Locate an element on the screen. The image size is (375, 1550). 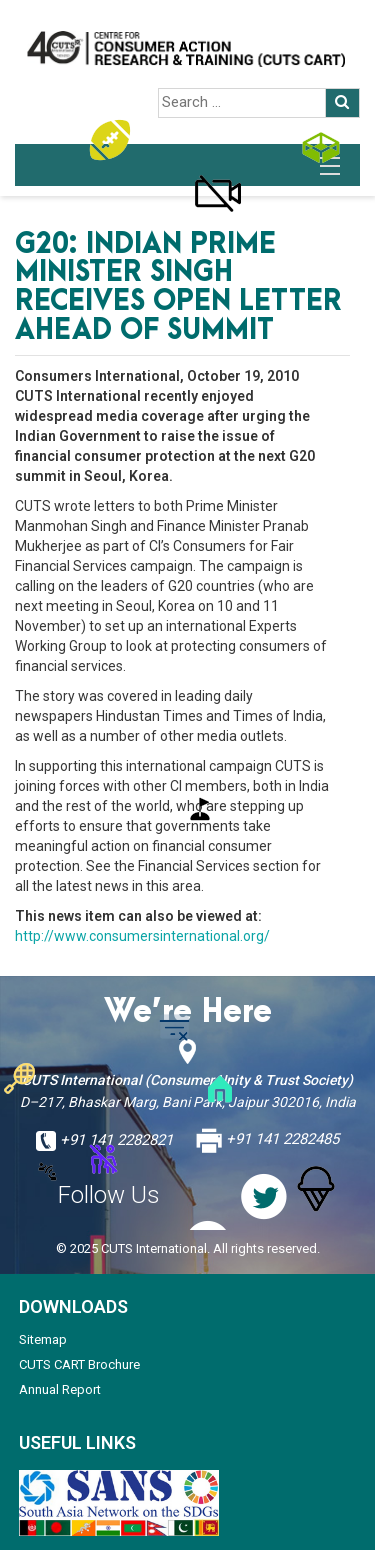
view sports scores or updates is located at coordinates (110, 140).